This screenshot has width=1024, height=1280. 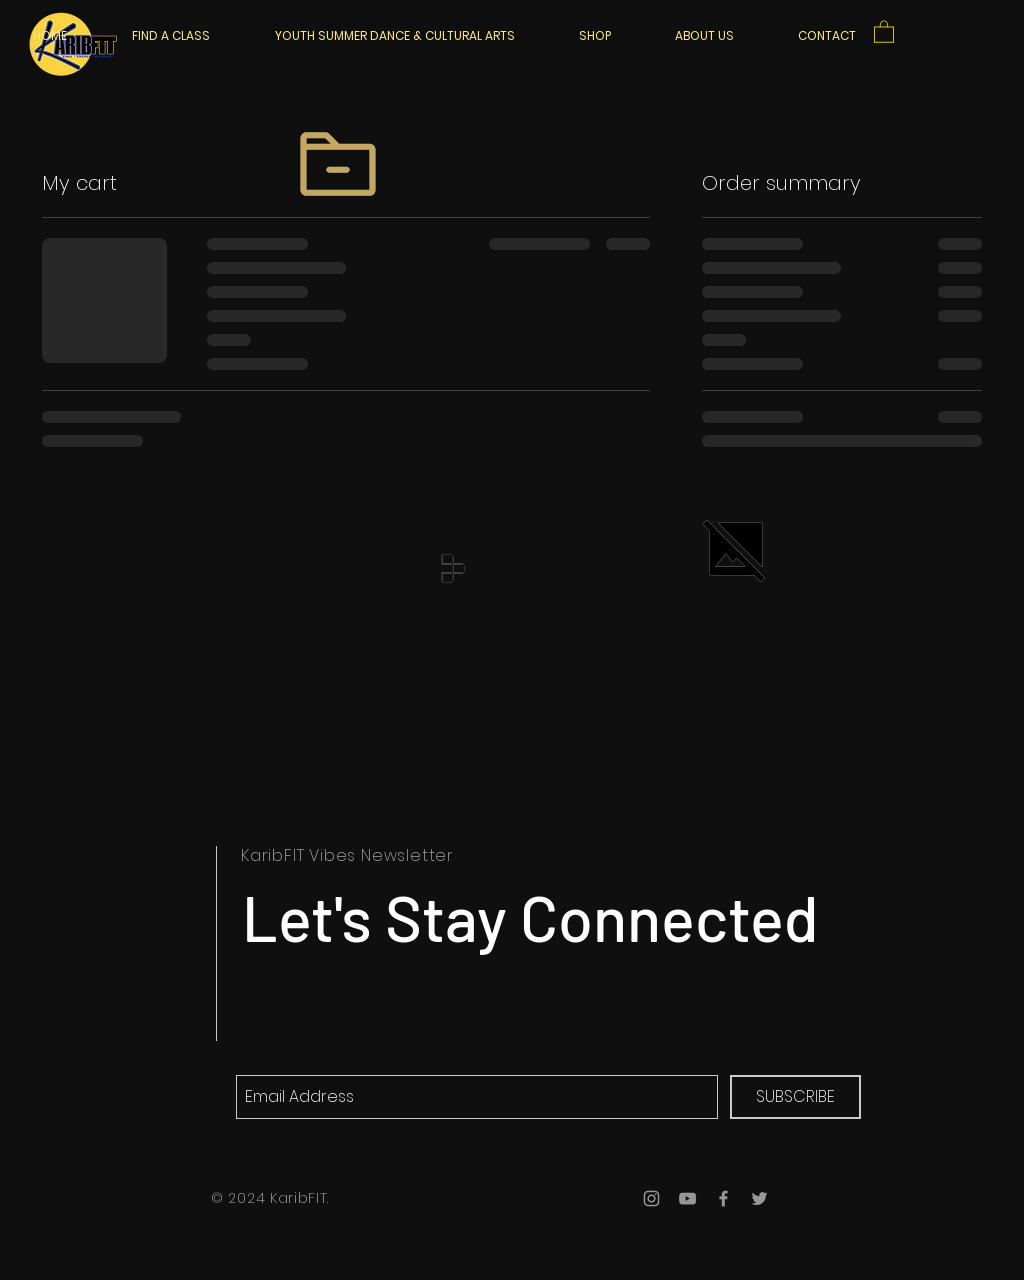 I want to click on remove a file or item from this folder, so click(x=338, y=164).